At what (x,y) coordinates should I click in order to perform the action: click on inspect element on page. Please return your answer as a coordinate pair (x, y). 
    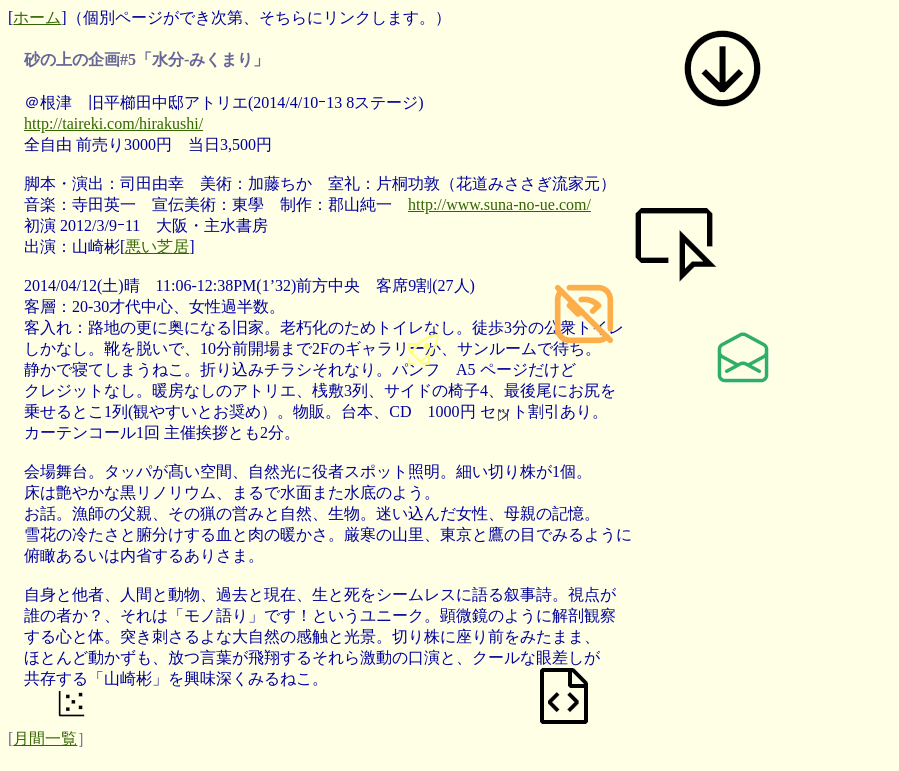
    Looking at the image, I should click on (674, 241).